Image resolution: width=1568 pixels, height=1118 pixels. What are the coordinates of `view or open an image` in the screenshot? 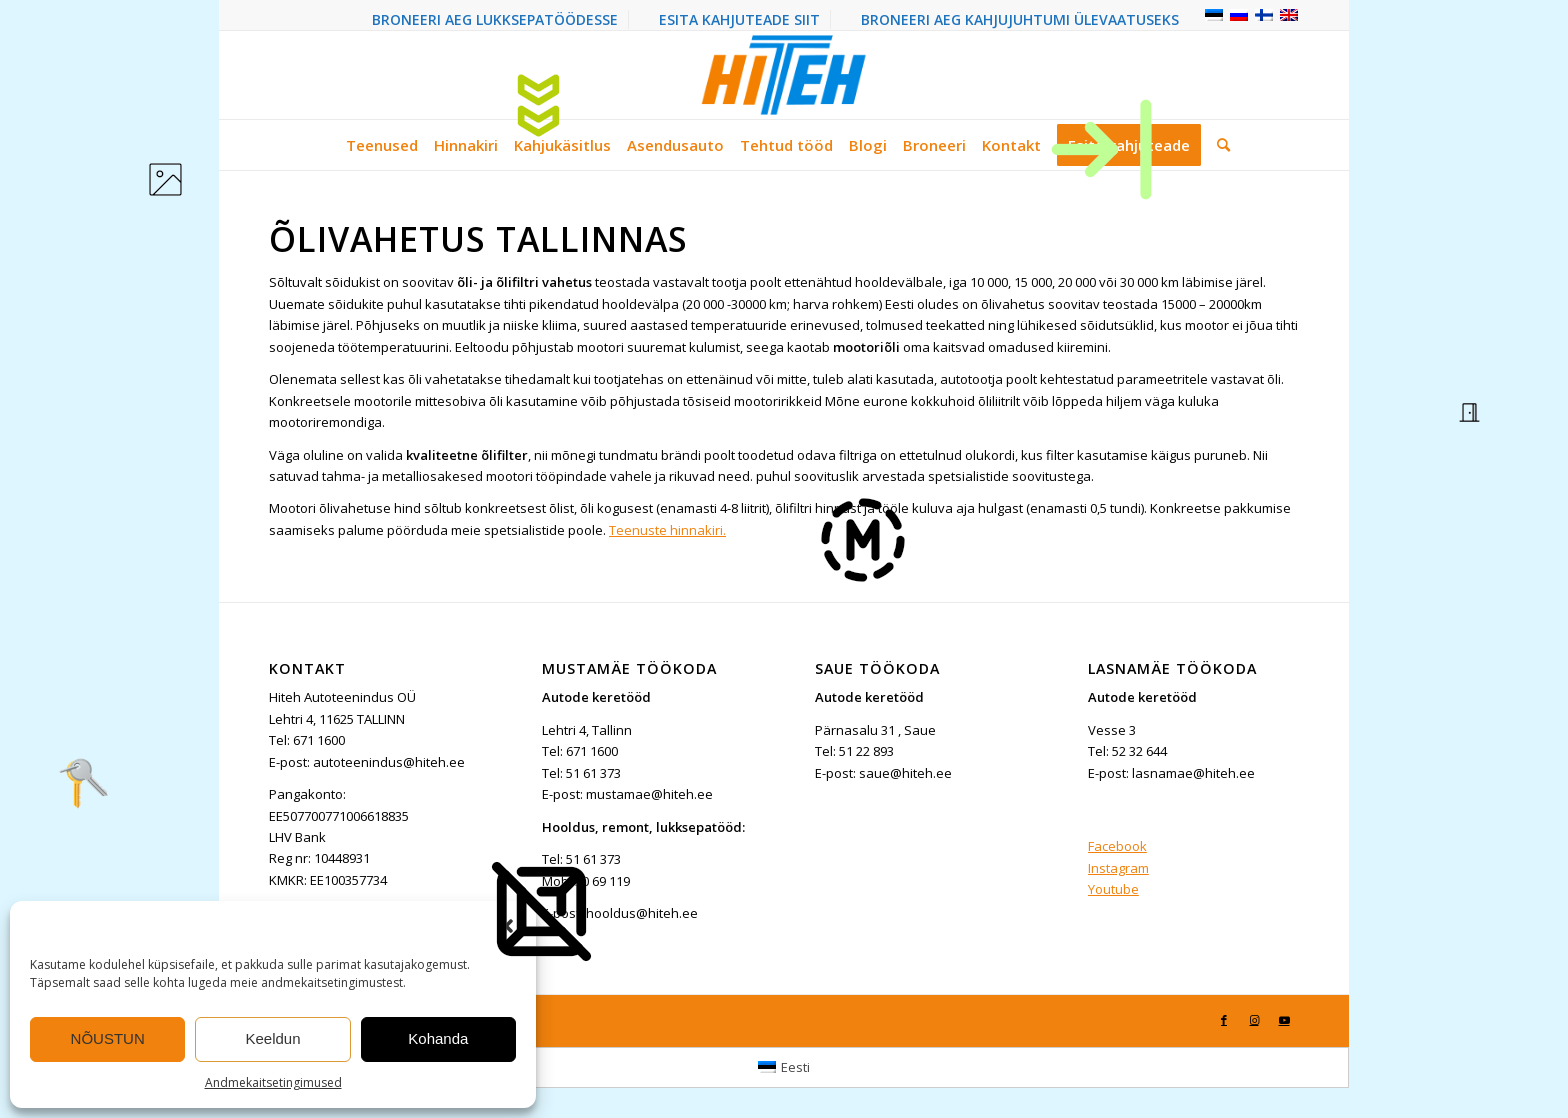 It's located at (165, 179).